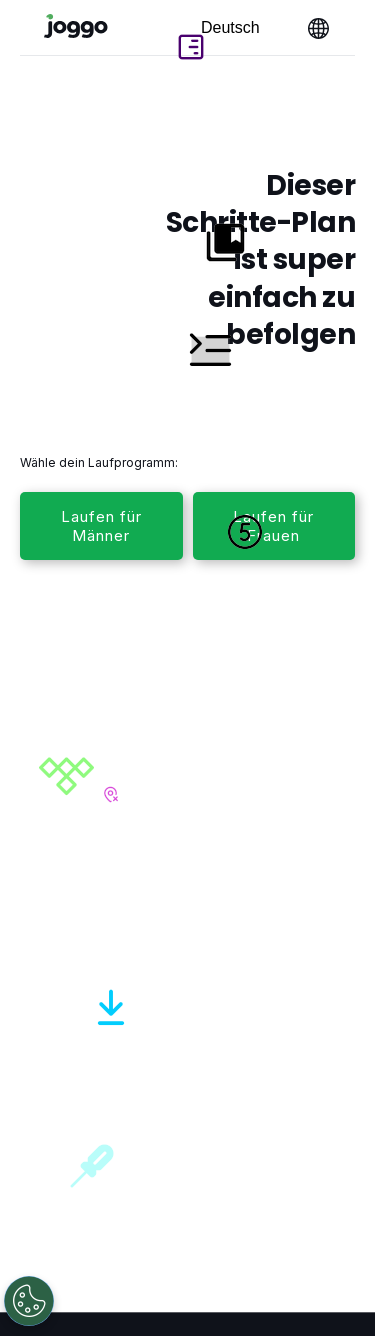 The height and width of the screenshot is (1336, 375). I want to click on align content to the right with full height stretch, so click(191, 47).